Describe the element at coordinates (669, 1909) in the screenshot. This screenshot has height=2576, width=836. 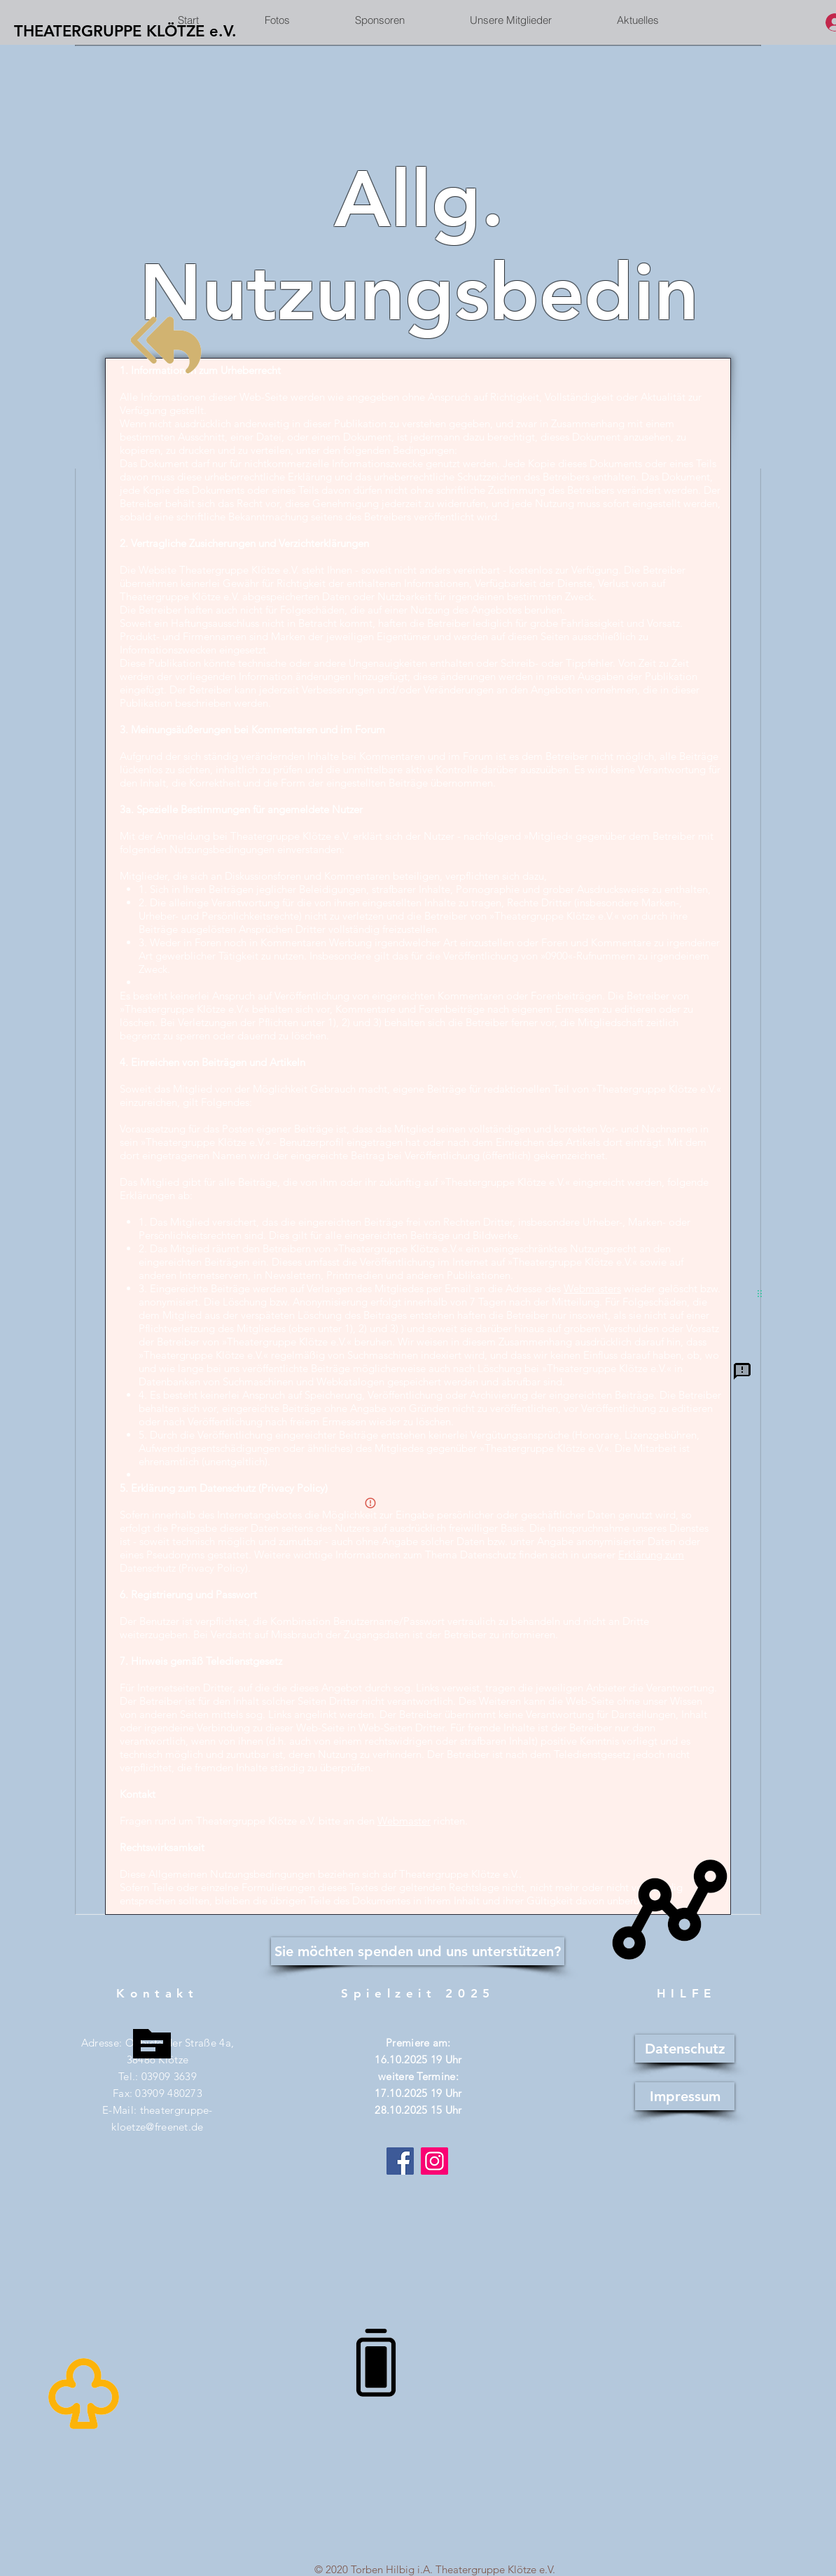
I see `view connected data points or nodes` at that location.